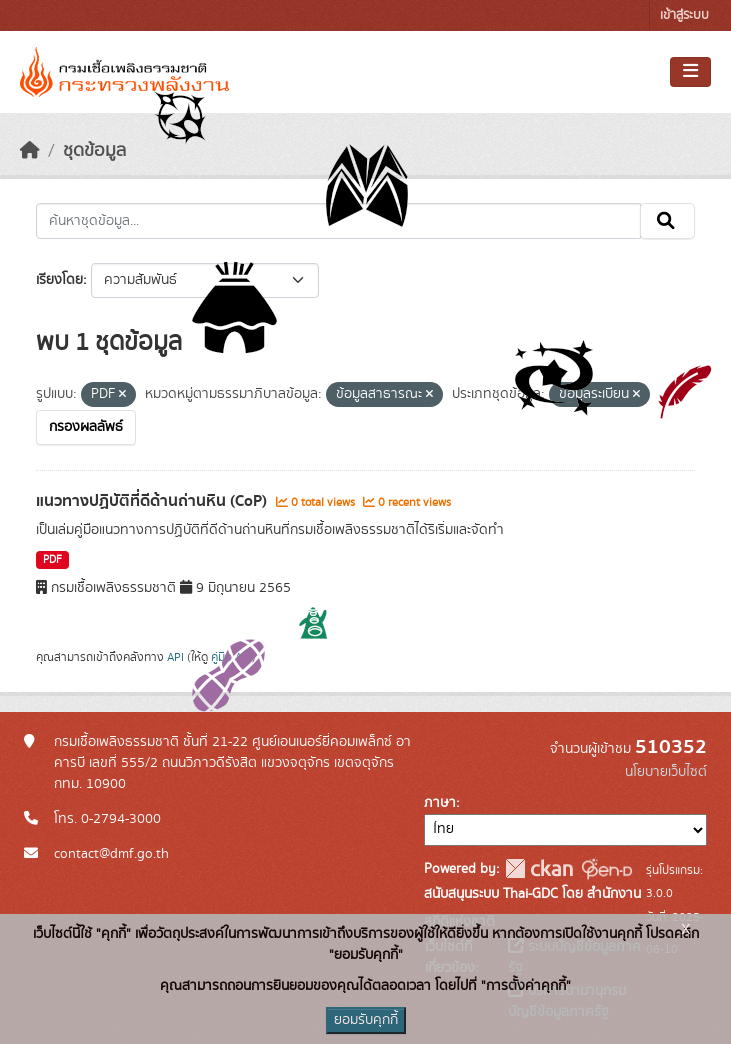  Describe the element at coordinates (228, 675) in the screenshot. I see `indicates peanut ingredient or allergen warning` at that location.